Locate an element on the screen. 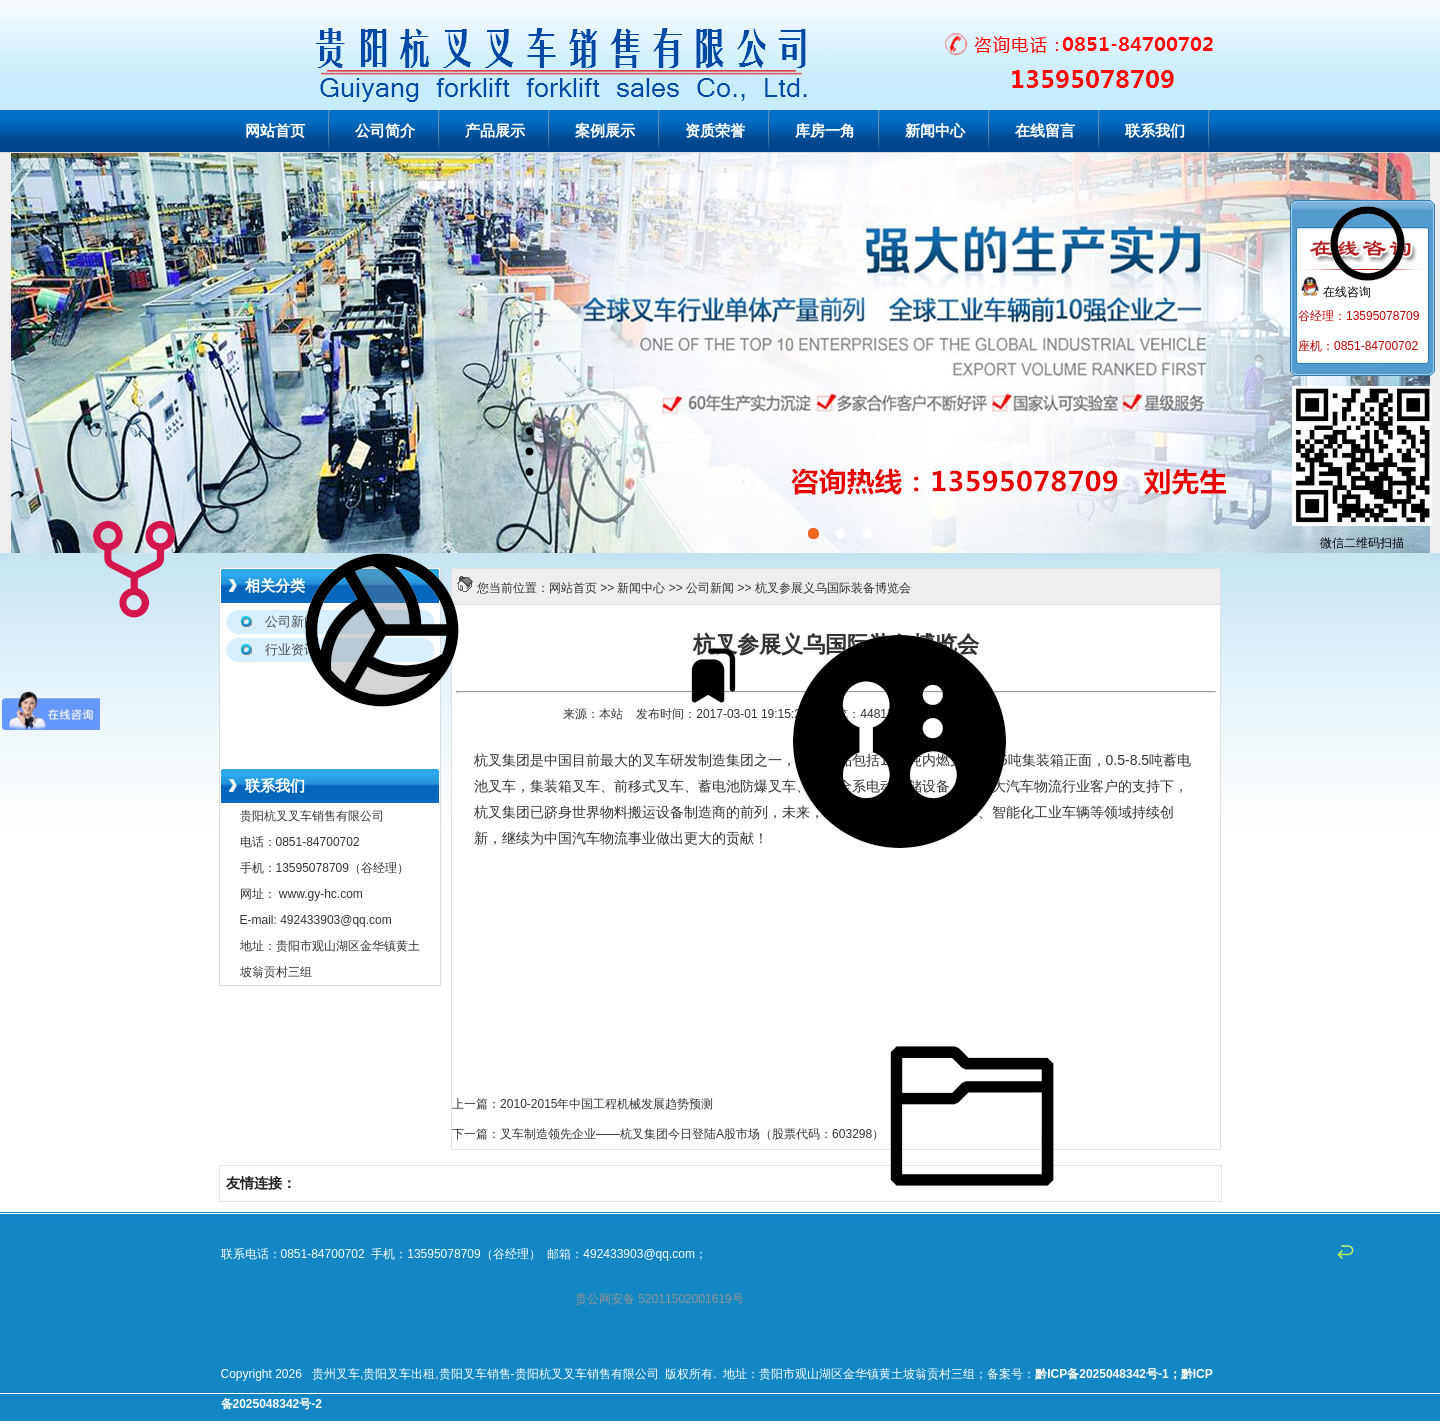  open file folder is located at coordinates (972, 1116).